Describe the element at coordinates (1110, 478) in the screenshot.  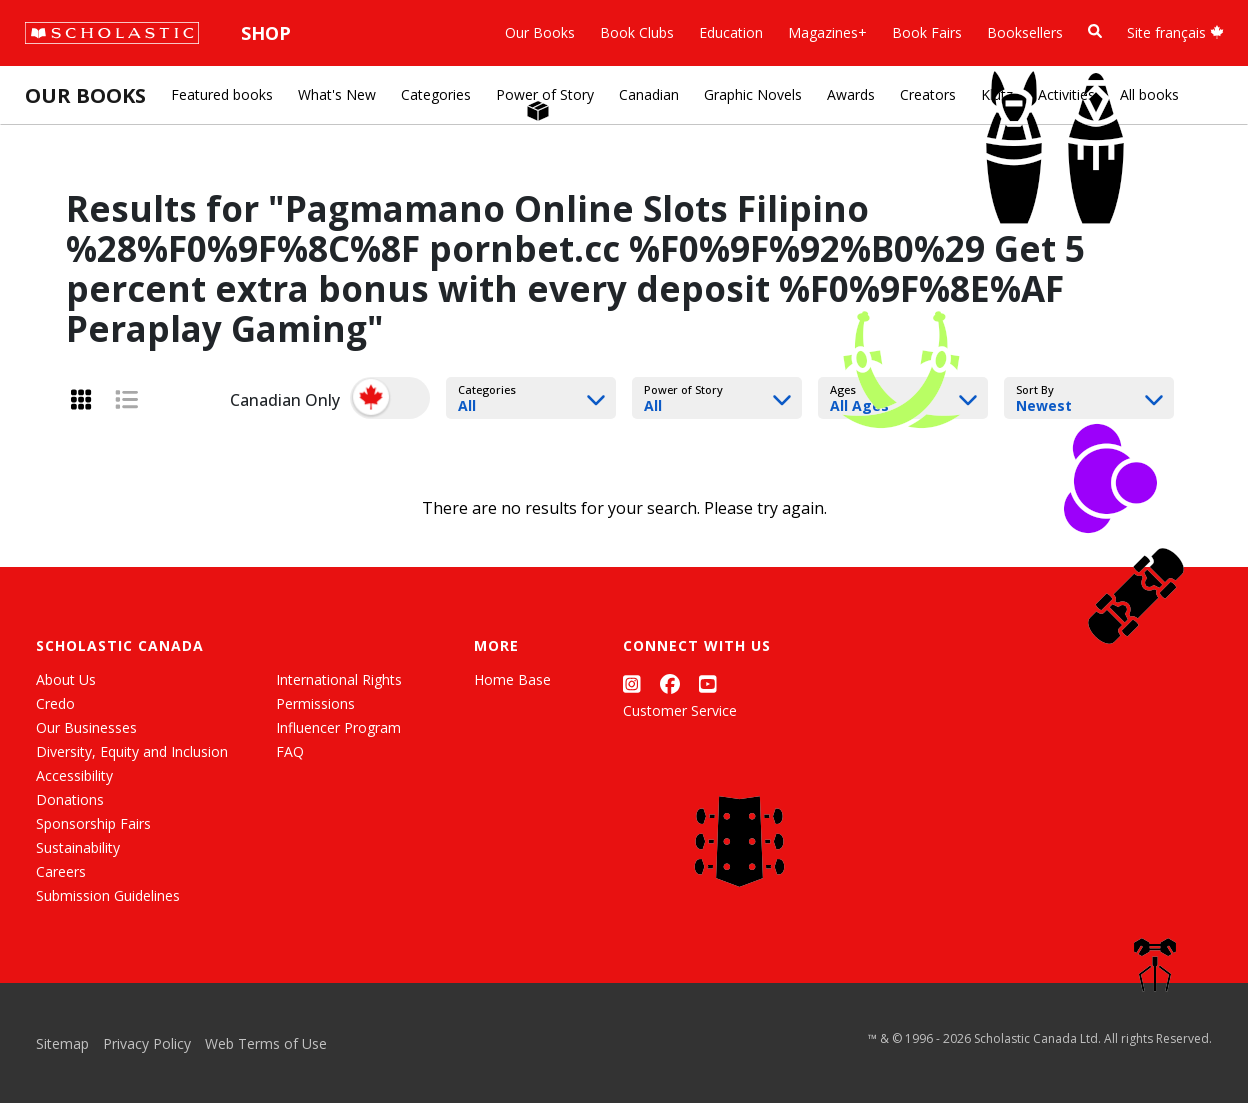
I see `view molecular or chemical information` at that location.